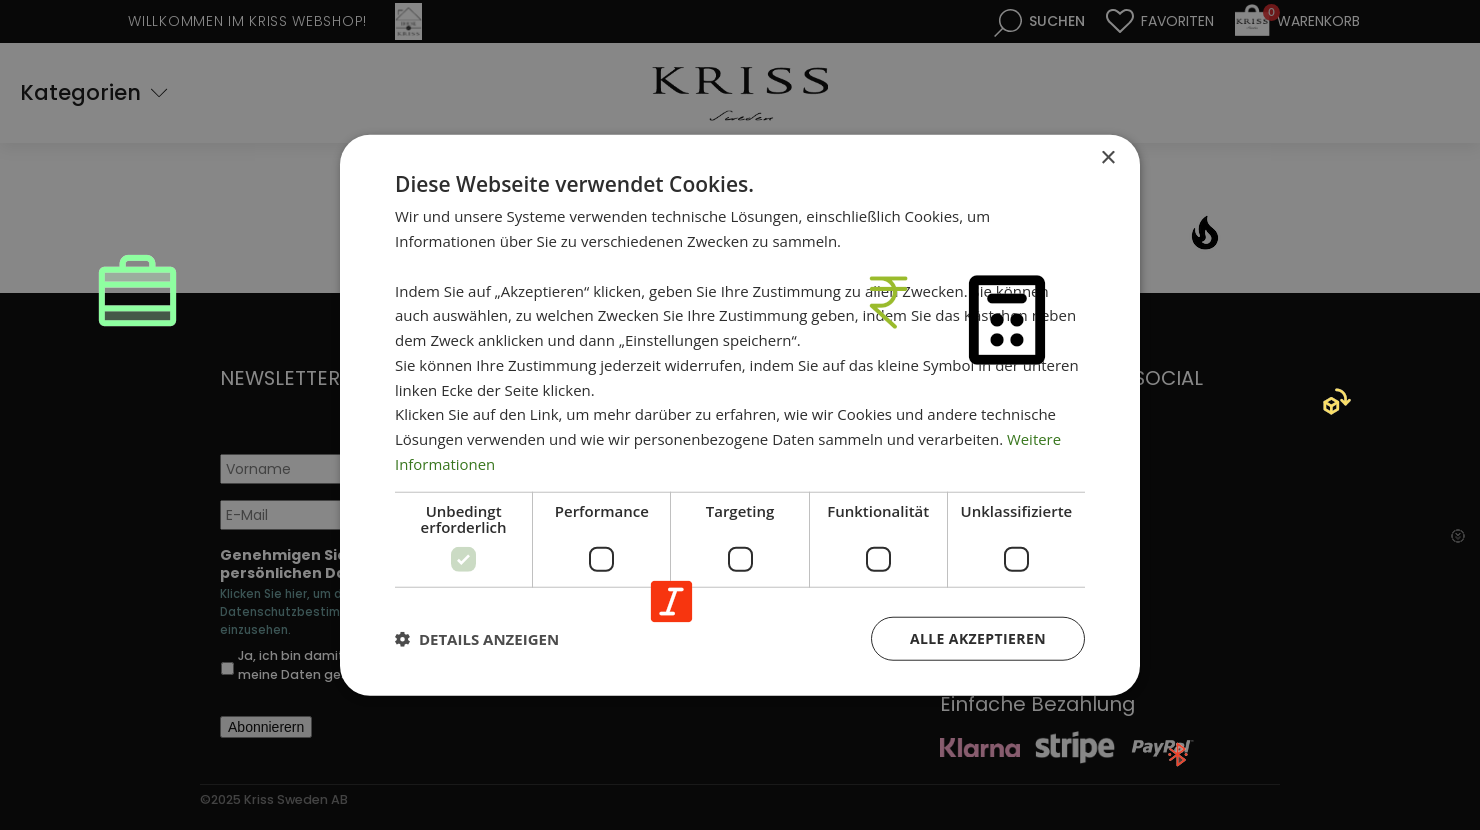 This screenshot has height=830, width=1480. I want to click on bluetooth device connected, so click(1177, 754).